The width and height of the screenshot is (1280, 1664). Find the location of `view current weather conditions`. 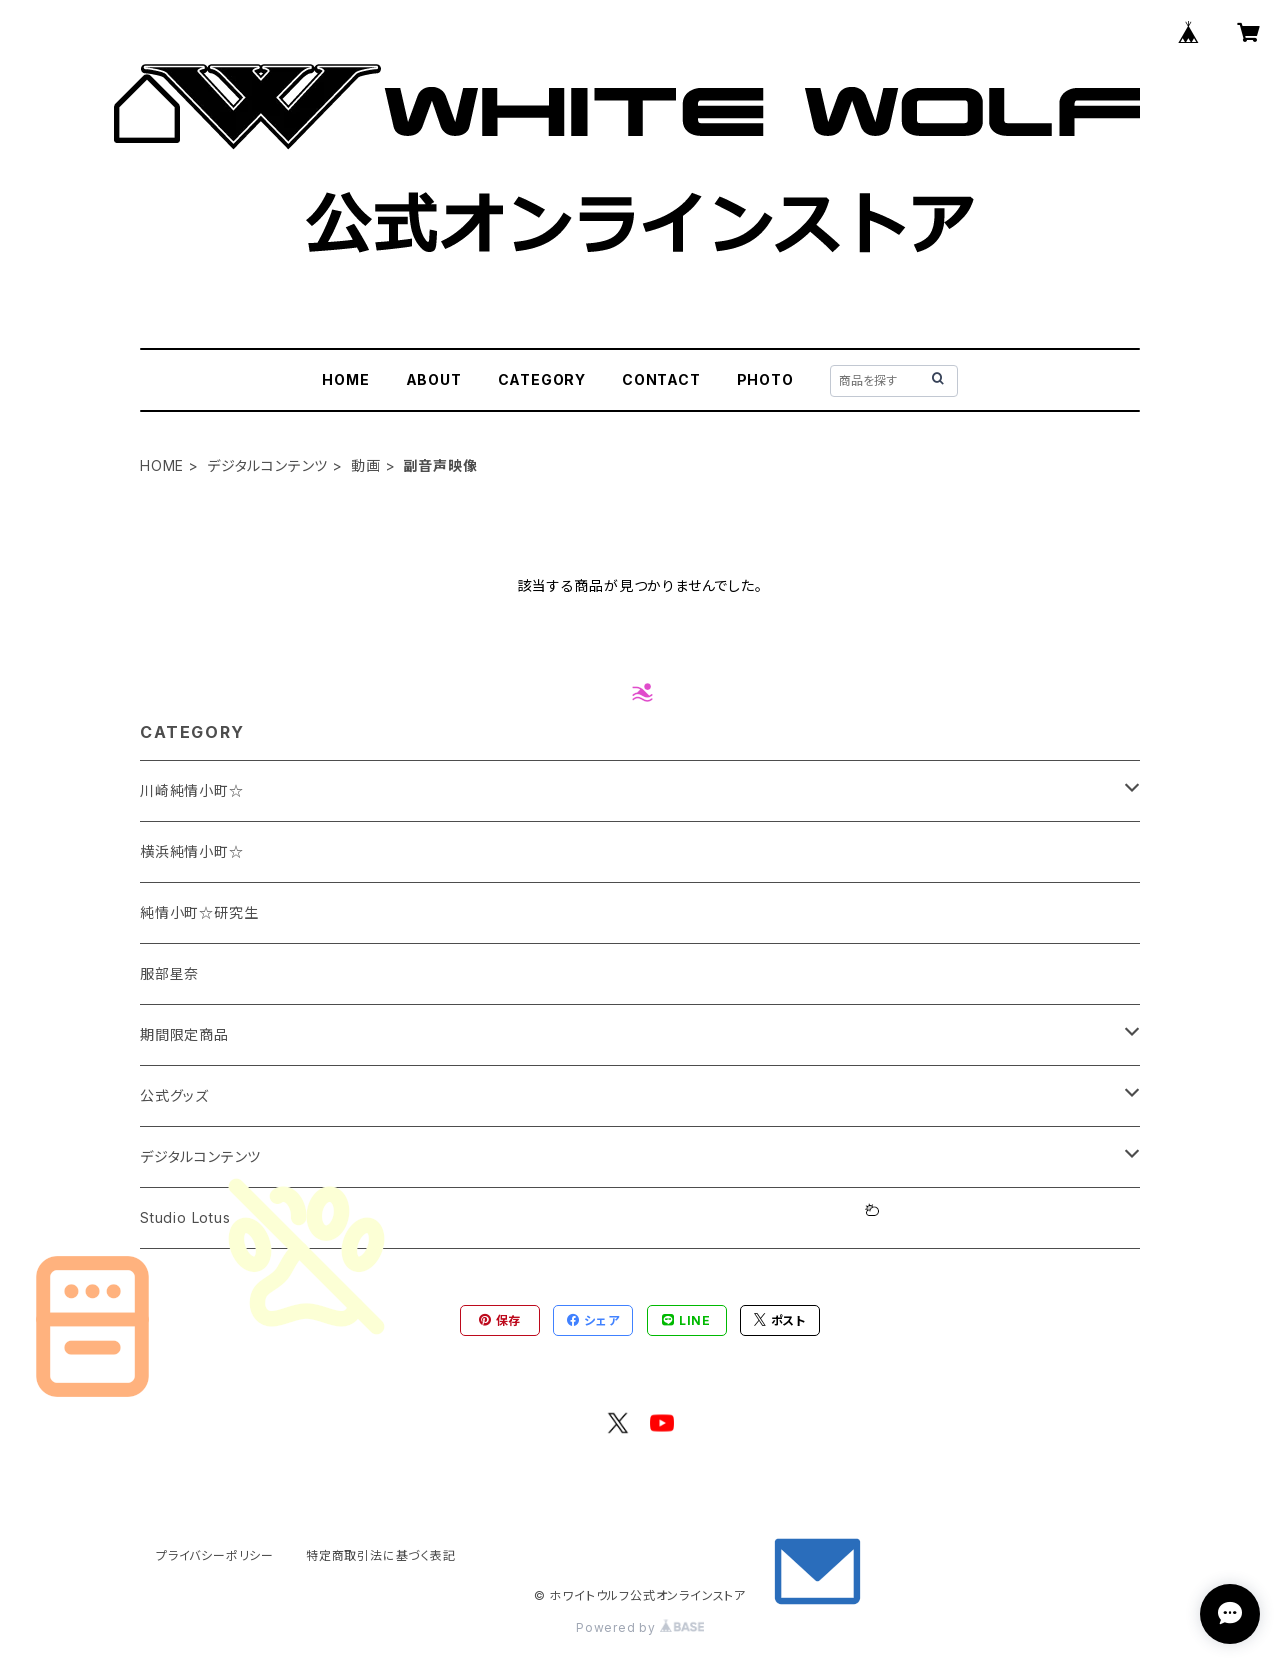

view current weather conditions is located at coordinates (872, 1210).